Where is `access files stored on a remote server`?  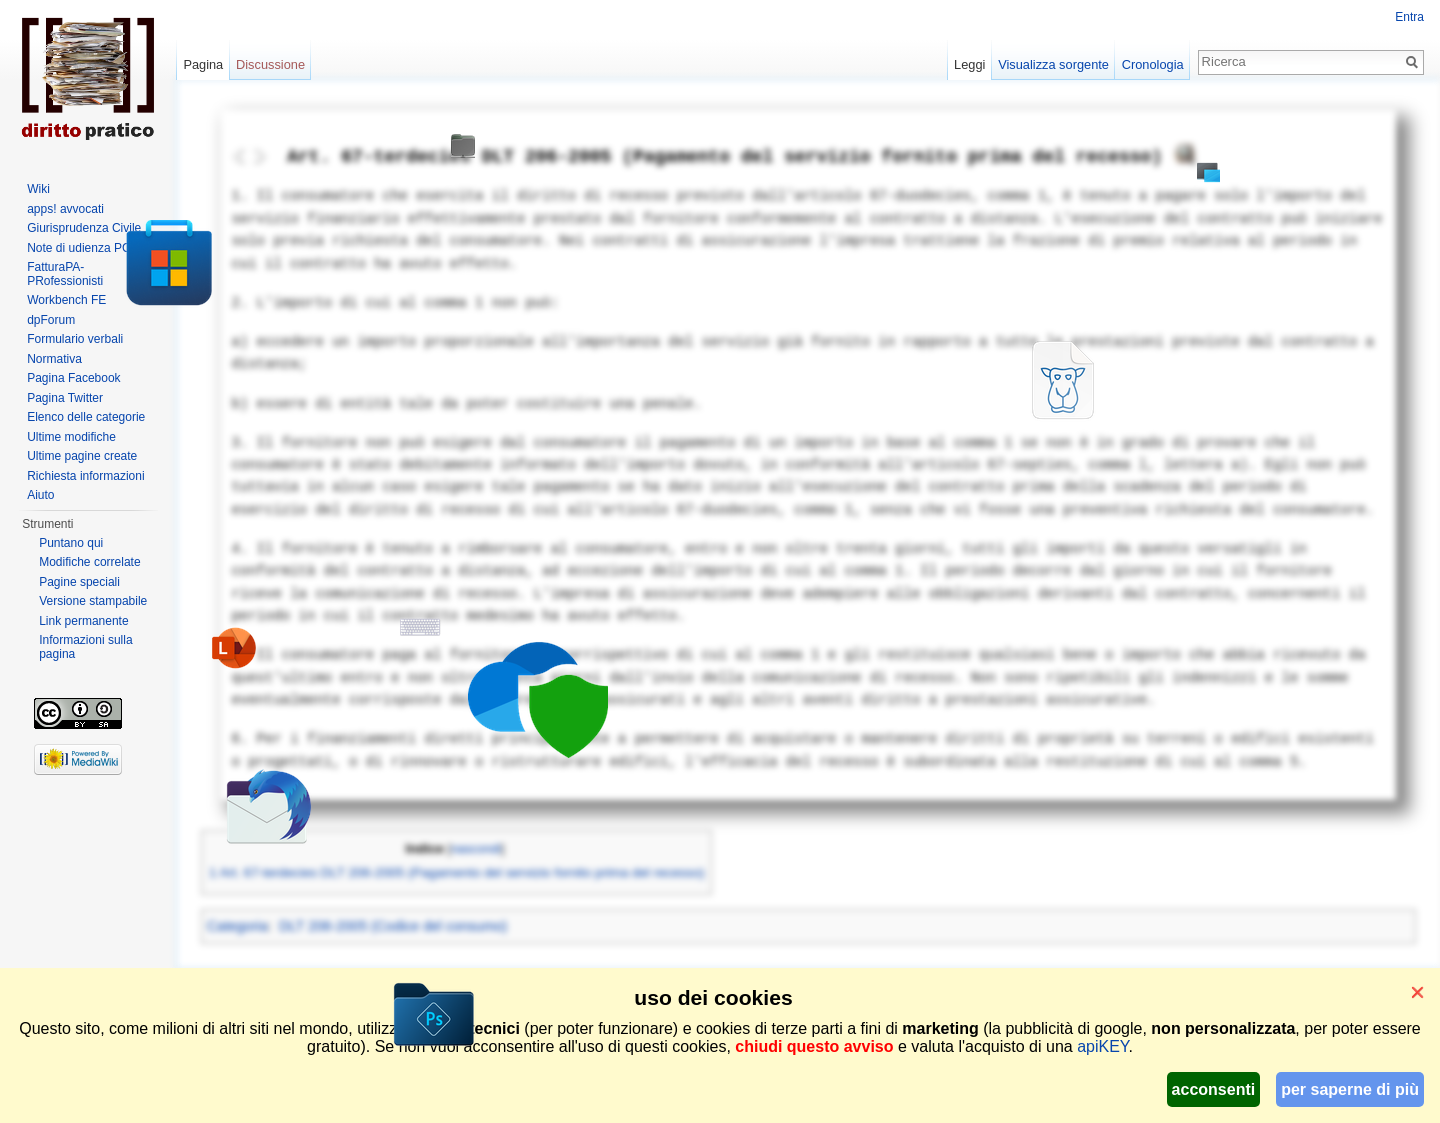
access files stored on a remote server is located at coordinates (463, 146).